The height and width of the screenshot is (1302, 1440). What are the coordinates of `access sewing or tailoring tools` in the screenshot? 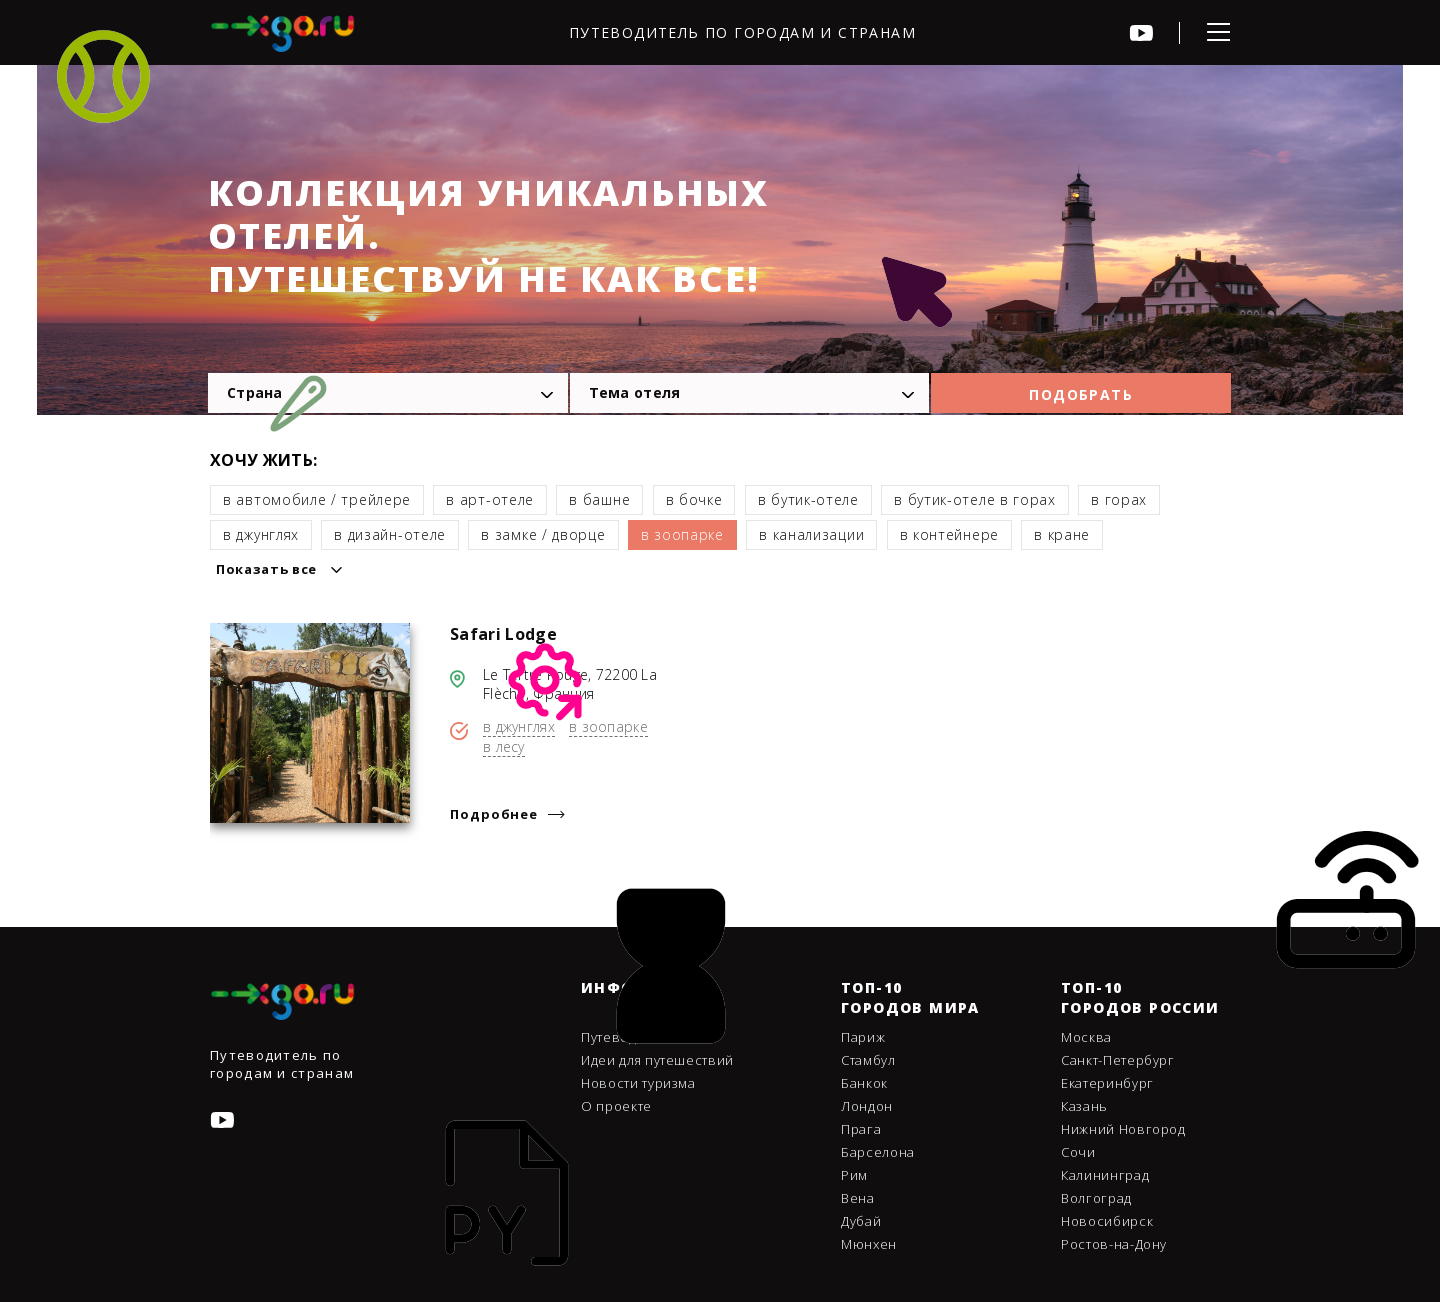 It's located at (298, 403).